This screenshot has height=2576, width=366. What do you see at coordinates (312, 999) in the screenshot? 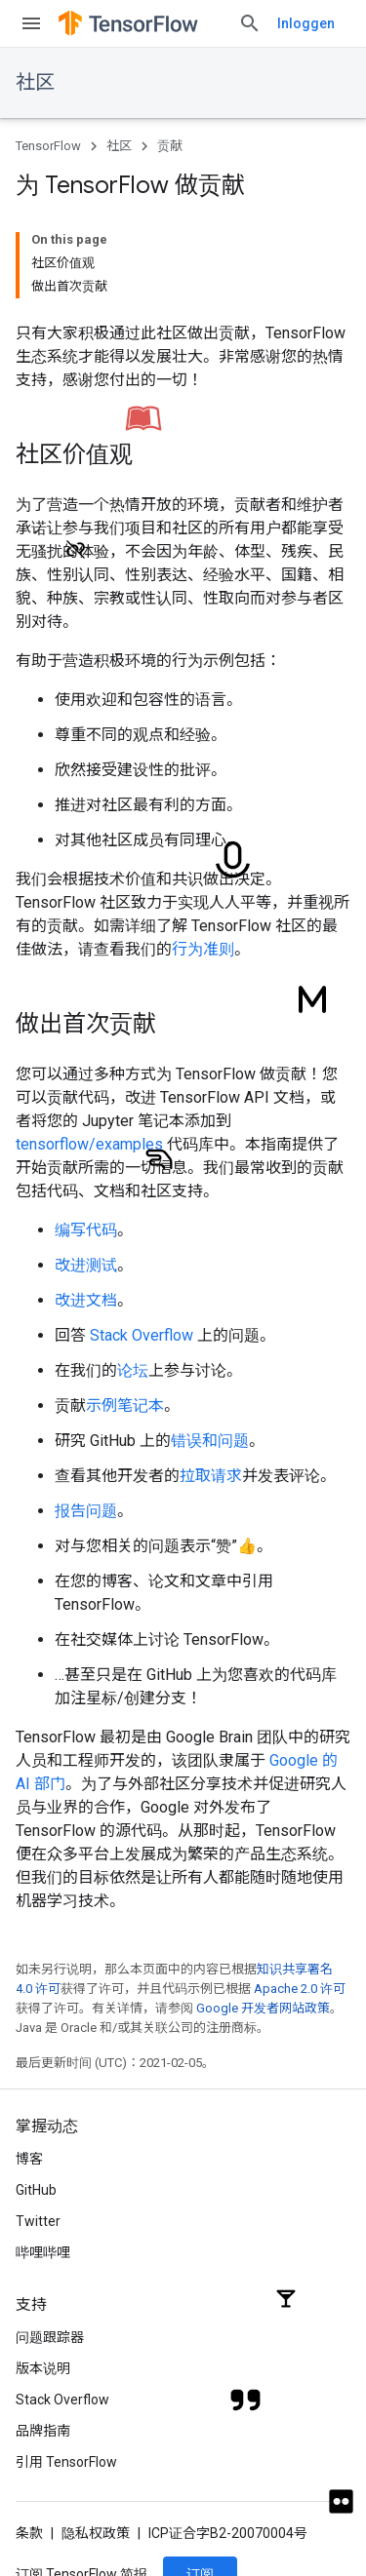
I see `indicates items starting with the letter M` at bounding box center [312, 999].